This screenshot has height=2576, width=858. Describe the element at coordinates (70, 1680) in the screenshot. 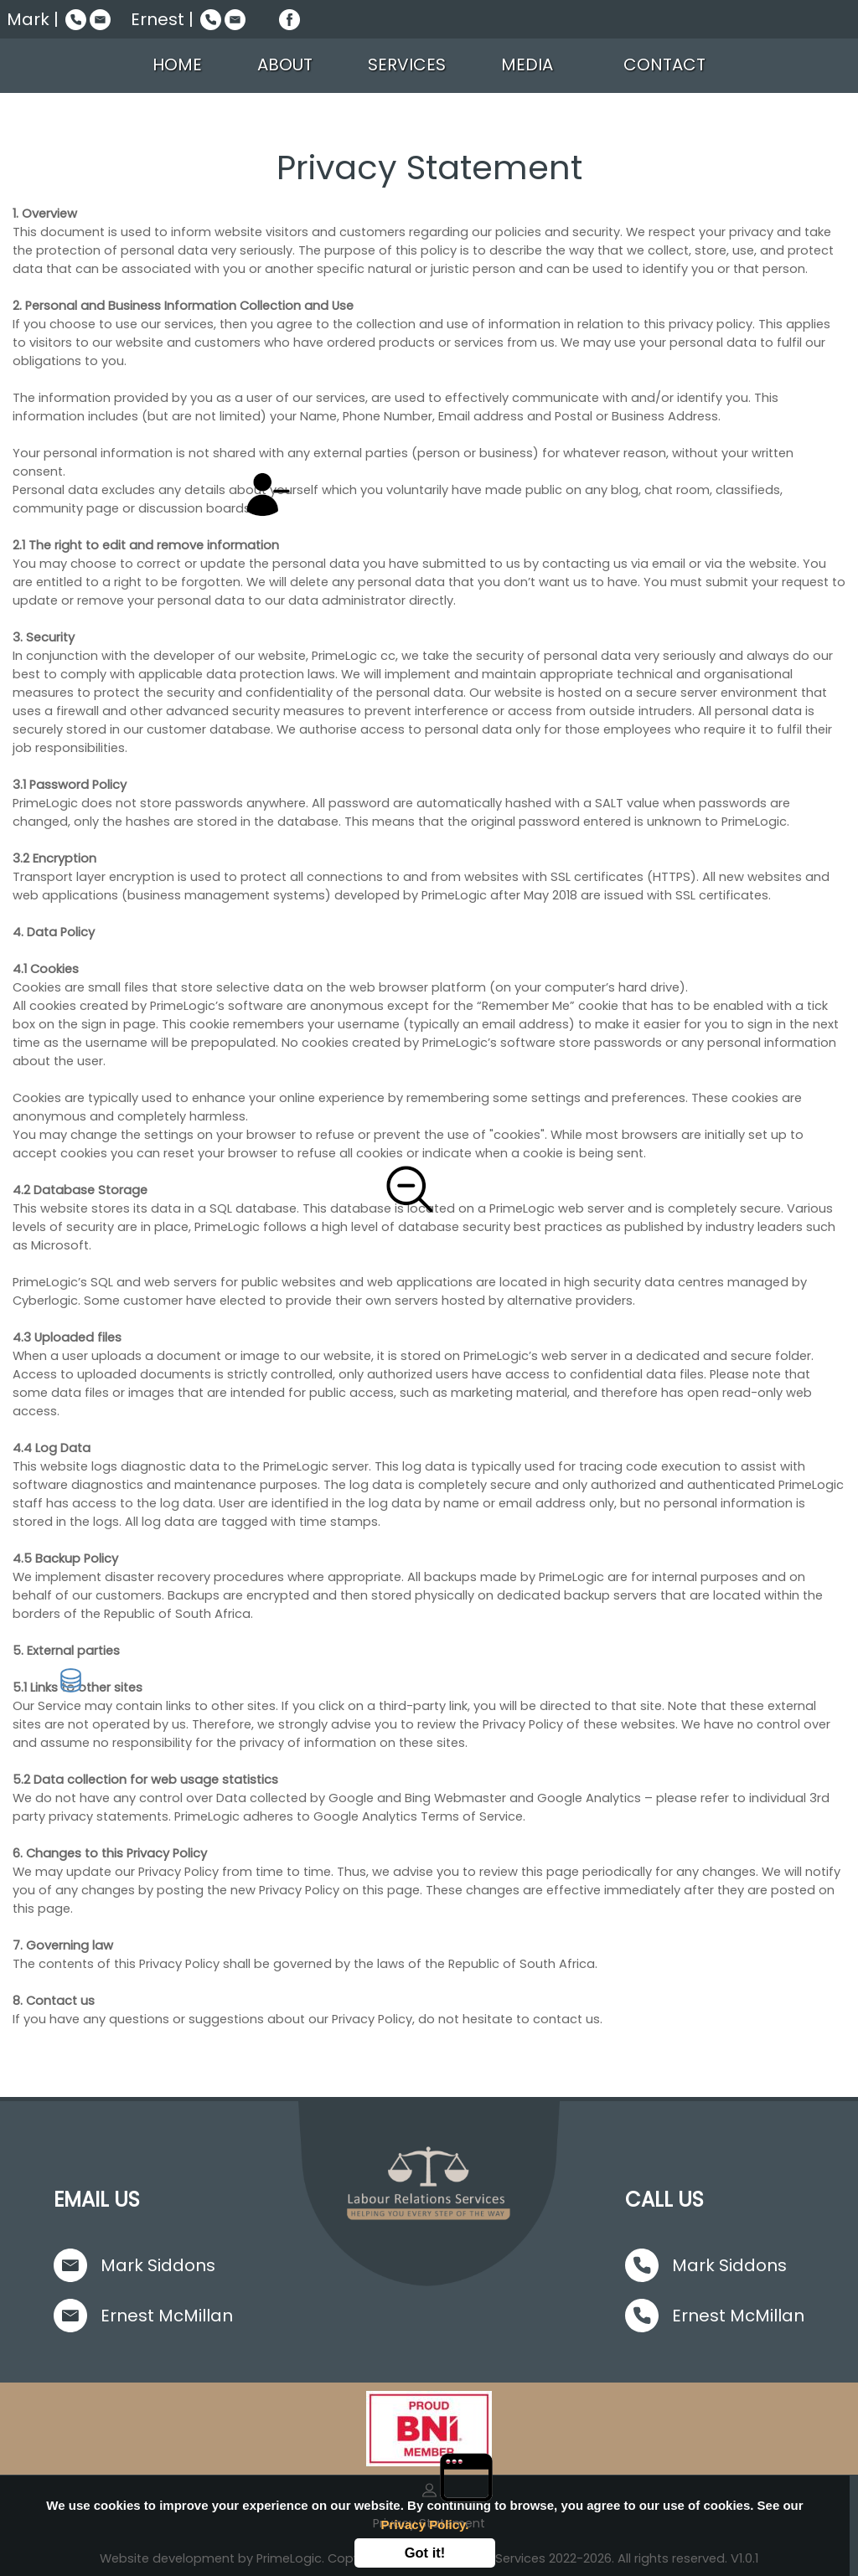

I see `access database or data storage` at that location.